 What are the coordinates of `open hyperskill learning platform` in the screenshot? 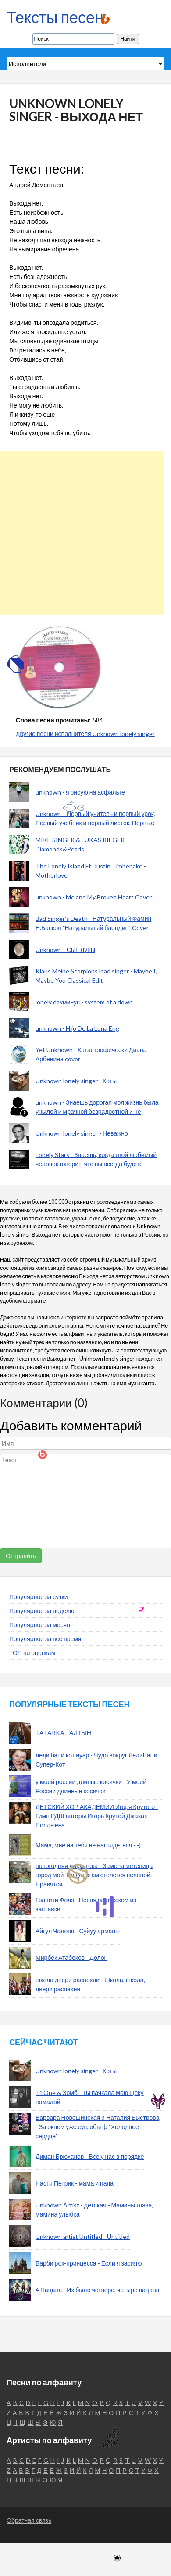 It's located at (104, 1907).